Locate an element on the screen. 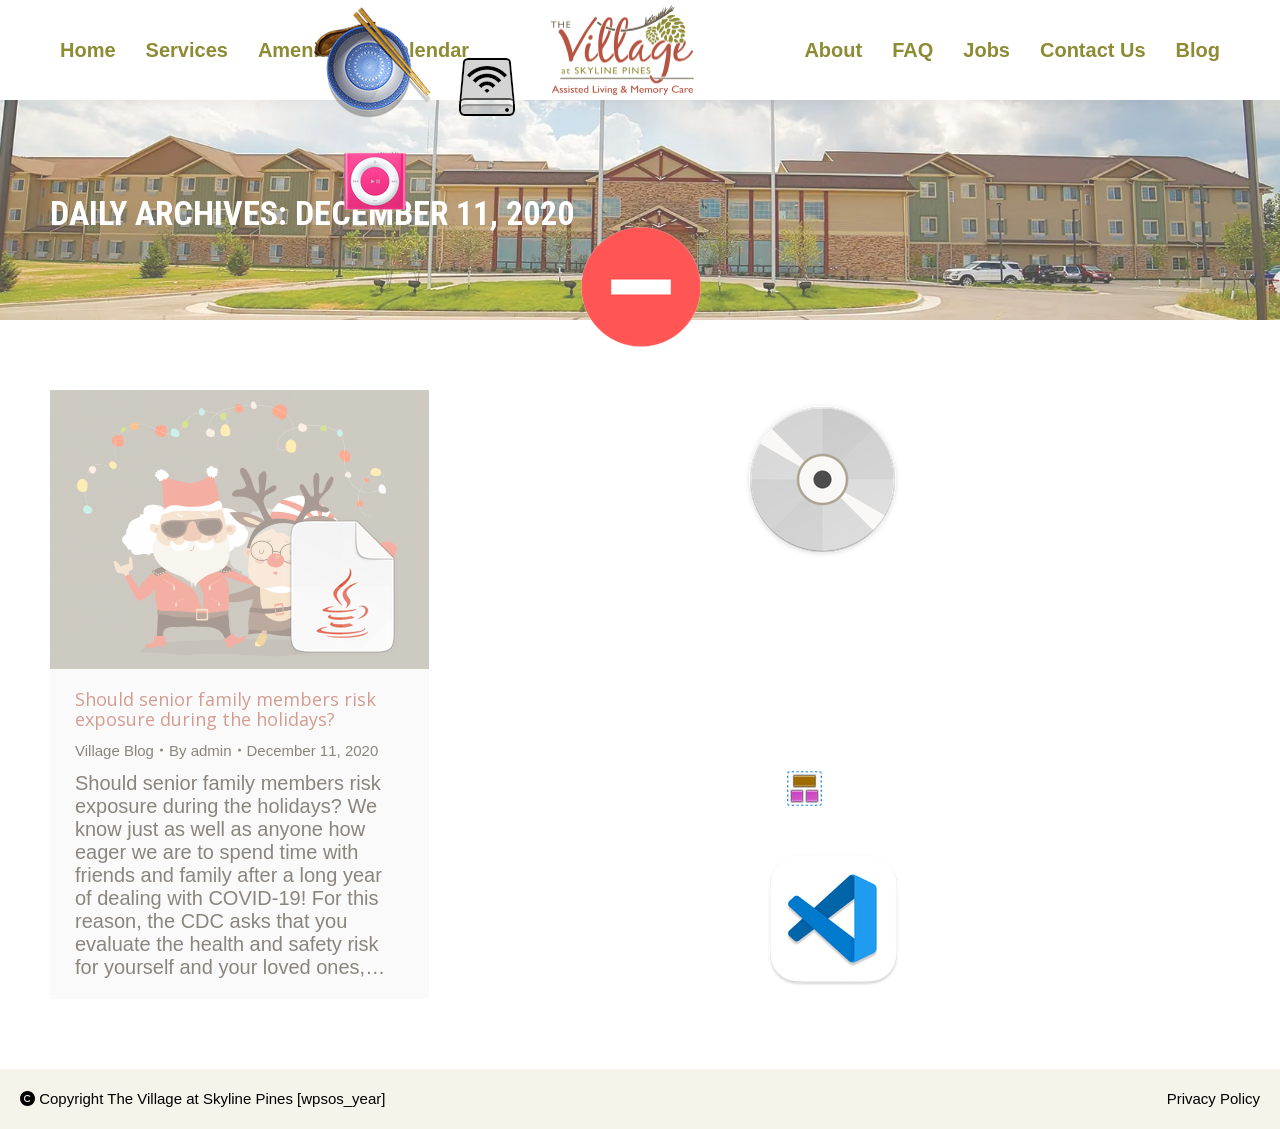 The height and width of the screenshot is (1129, 1280). select all items in the current view is located at coordinates (804, 788).